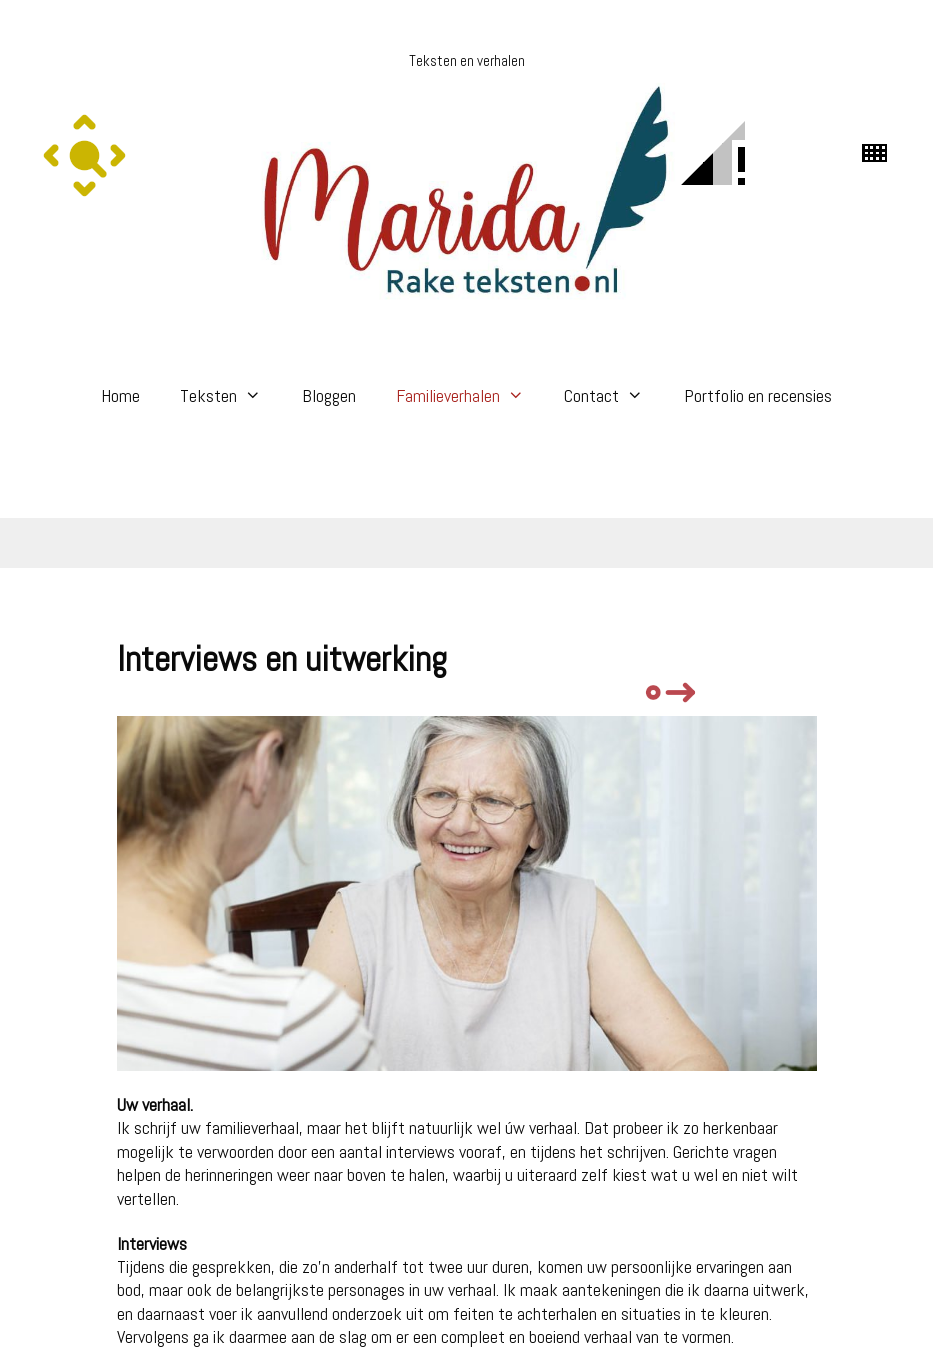  I want to click on indicates weak cellular signal with no internet connection, so click(713, 153).